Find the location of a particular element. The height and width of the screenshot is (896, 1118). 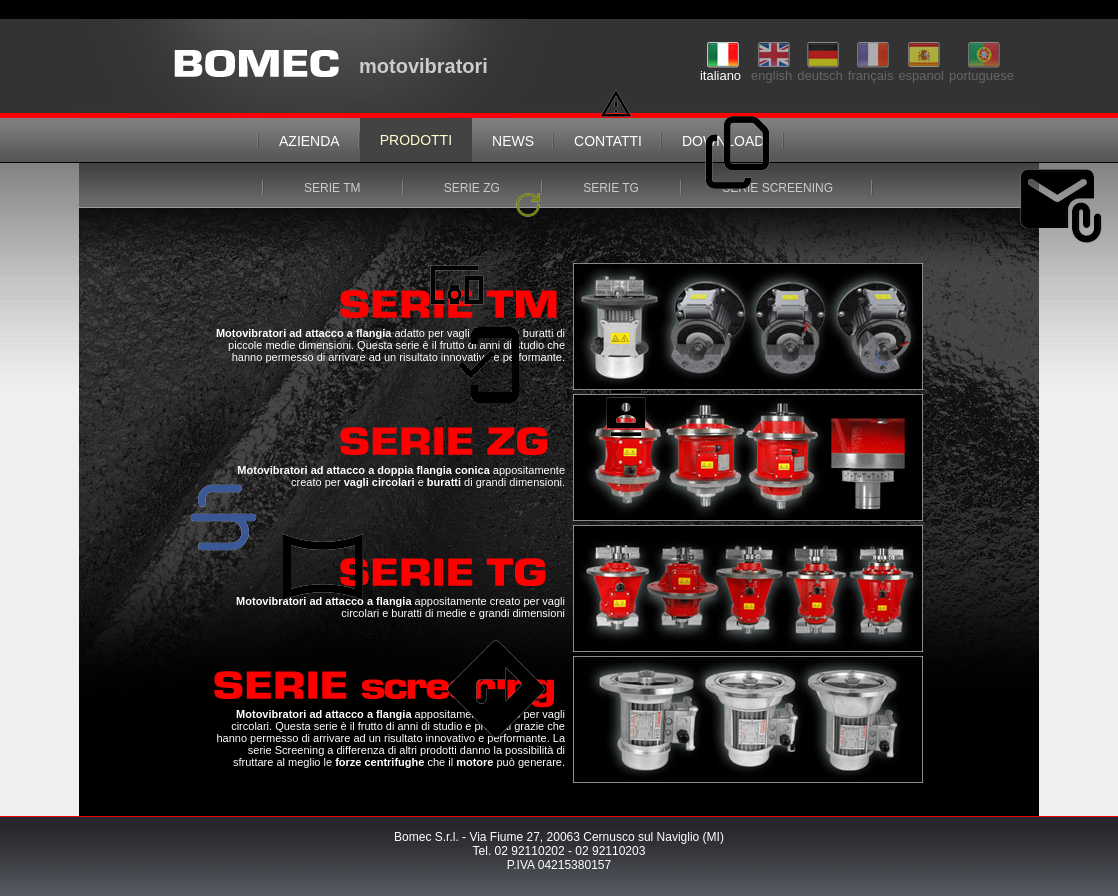

redo or repeat the last action is located at coordinates (528, 205).